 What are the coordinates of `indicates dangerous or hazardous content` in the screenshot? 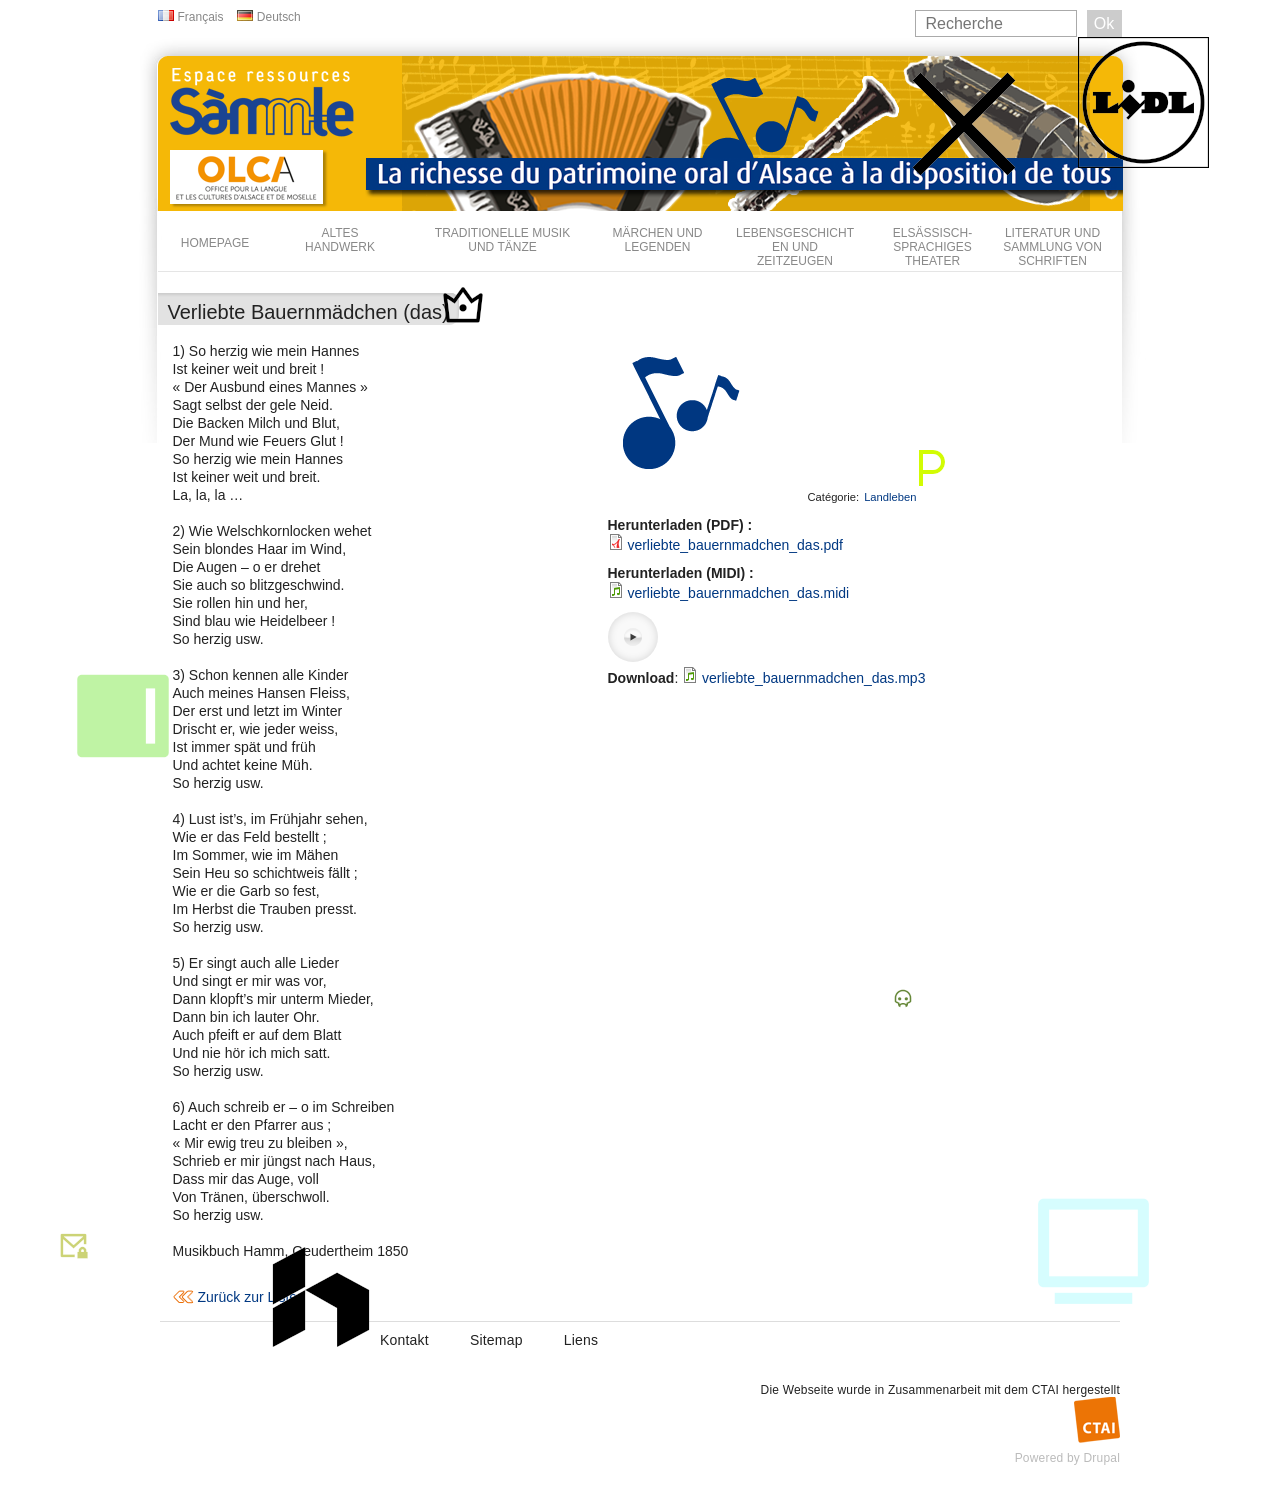 It's located at (903, 998).